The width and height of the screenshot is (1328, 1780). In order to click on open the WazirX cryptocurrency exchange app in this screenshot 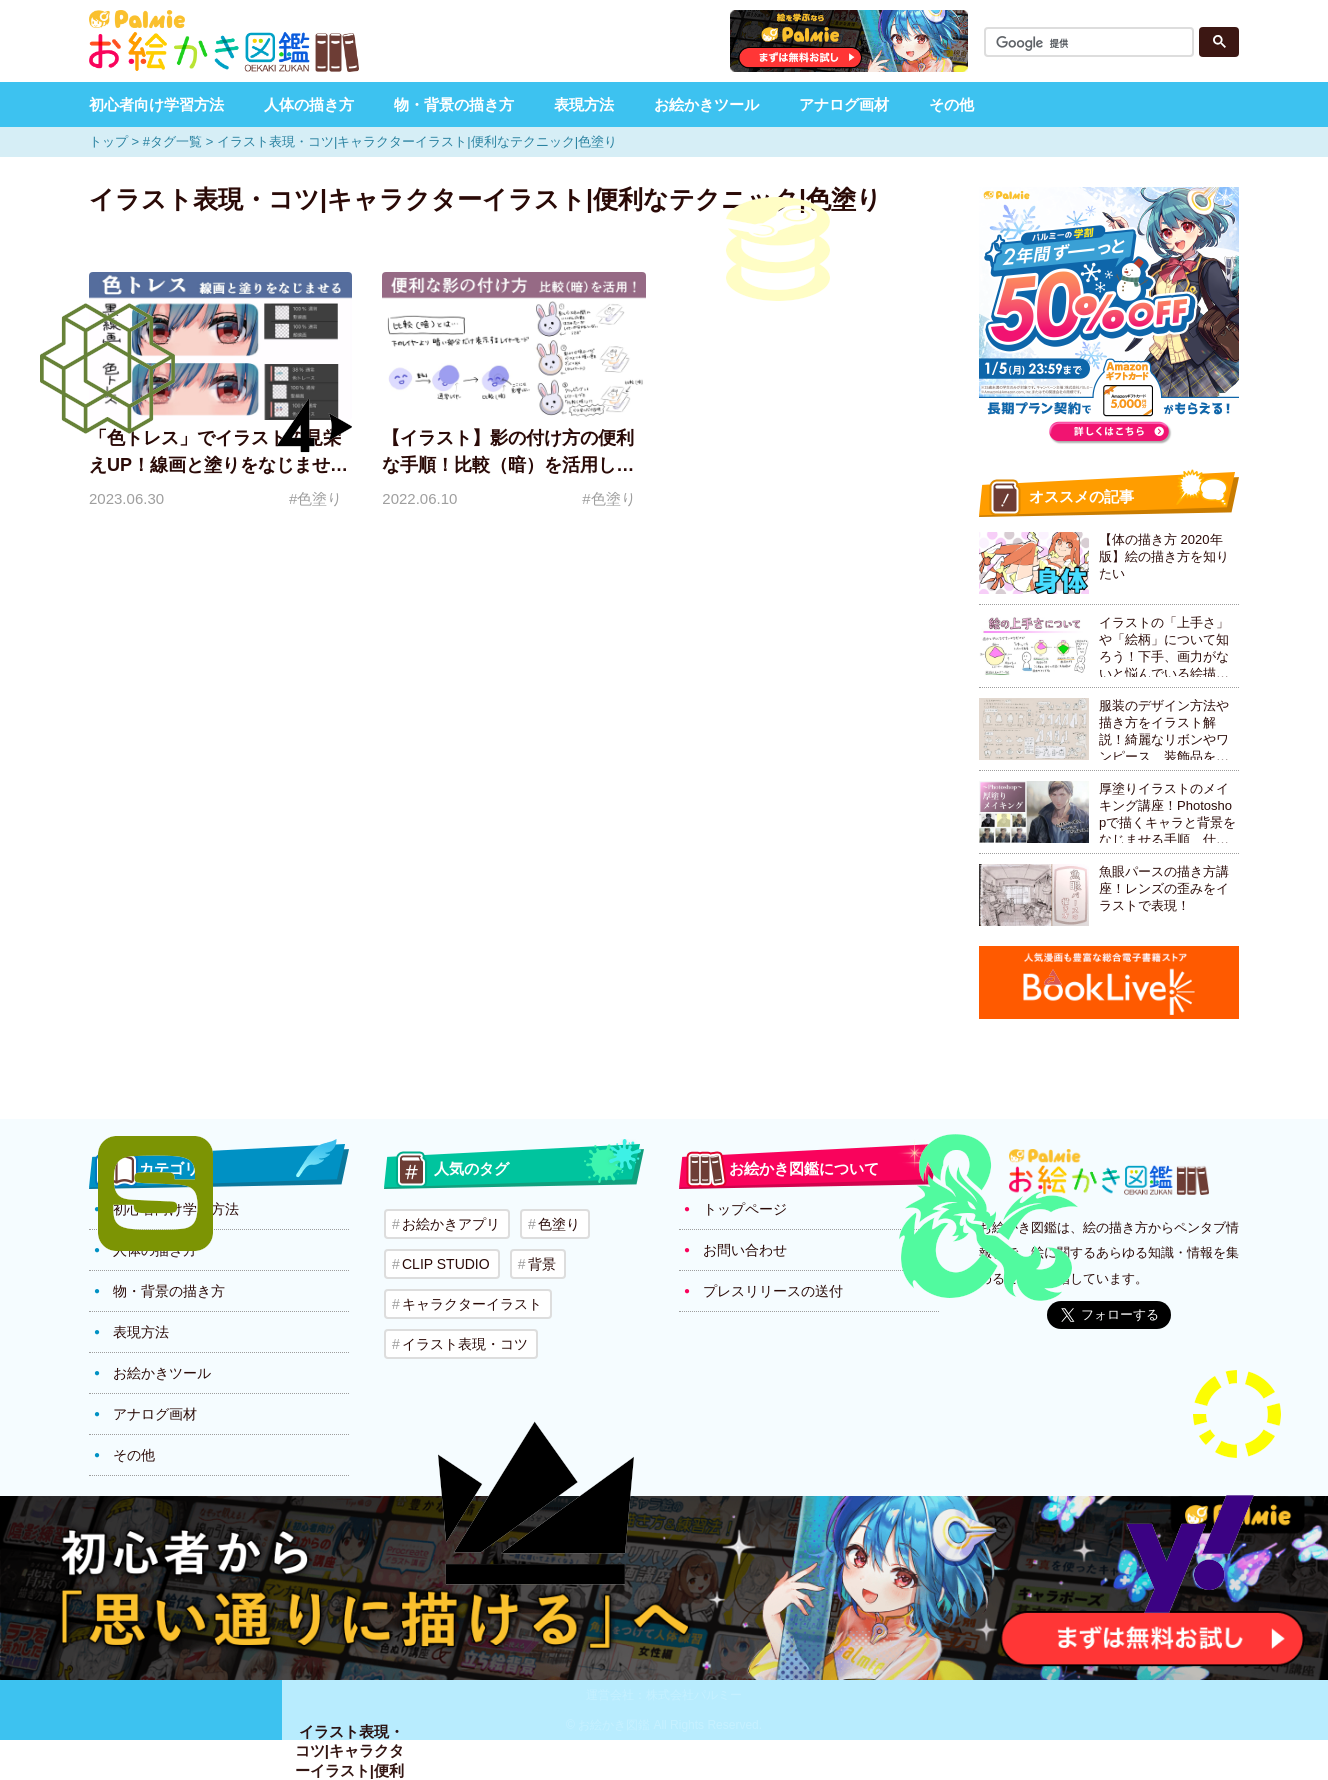, I will do `click(536, 1503)`.